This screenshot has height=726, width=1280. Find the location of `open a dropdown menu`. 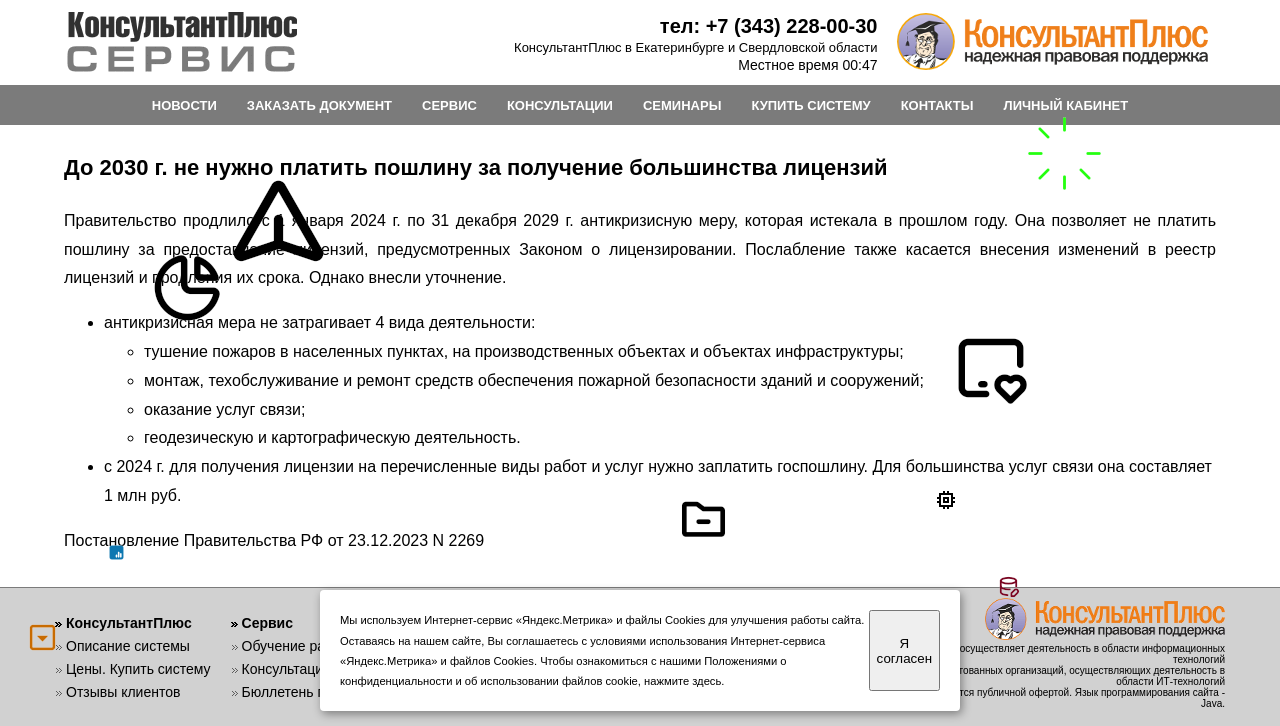

open a dropdown menu is located at coordinates (42, 637).